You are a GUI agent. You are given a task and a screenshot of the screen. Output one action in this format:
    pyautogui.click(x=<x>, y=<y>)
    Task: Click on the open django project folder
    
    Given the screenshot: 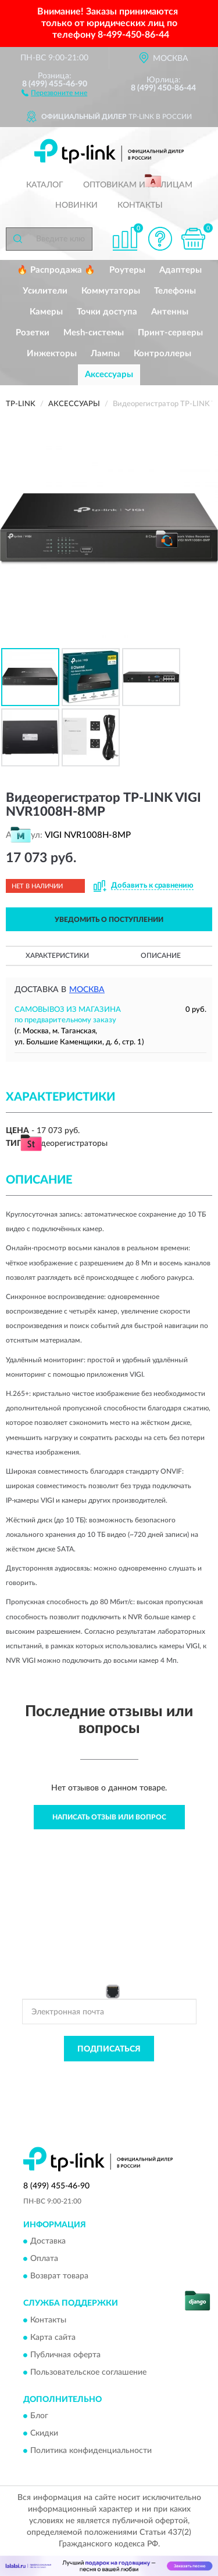 What is the action you would take?
    pyautogui.click(x=197, y=2301)
    